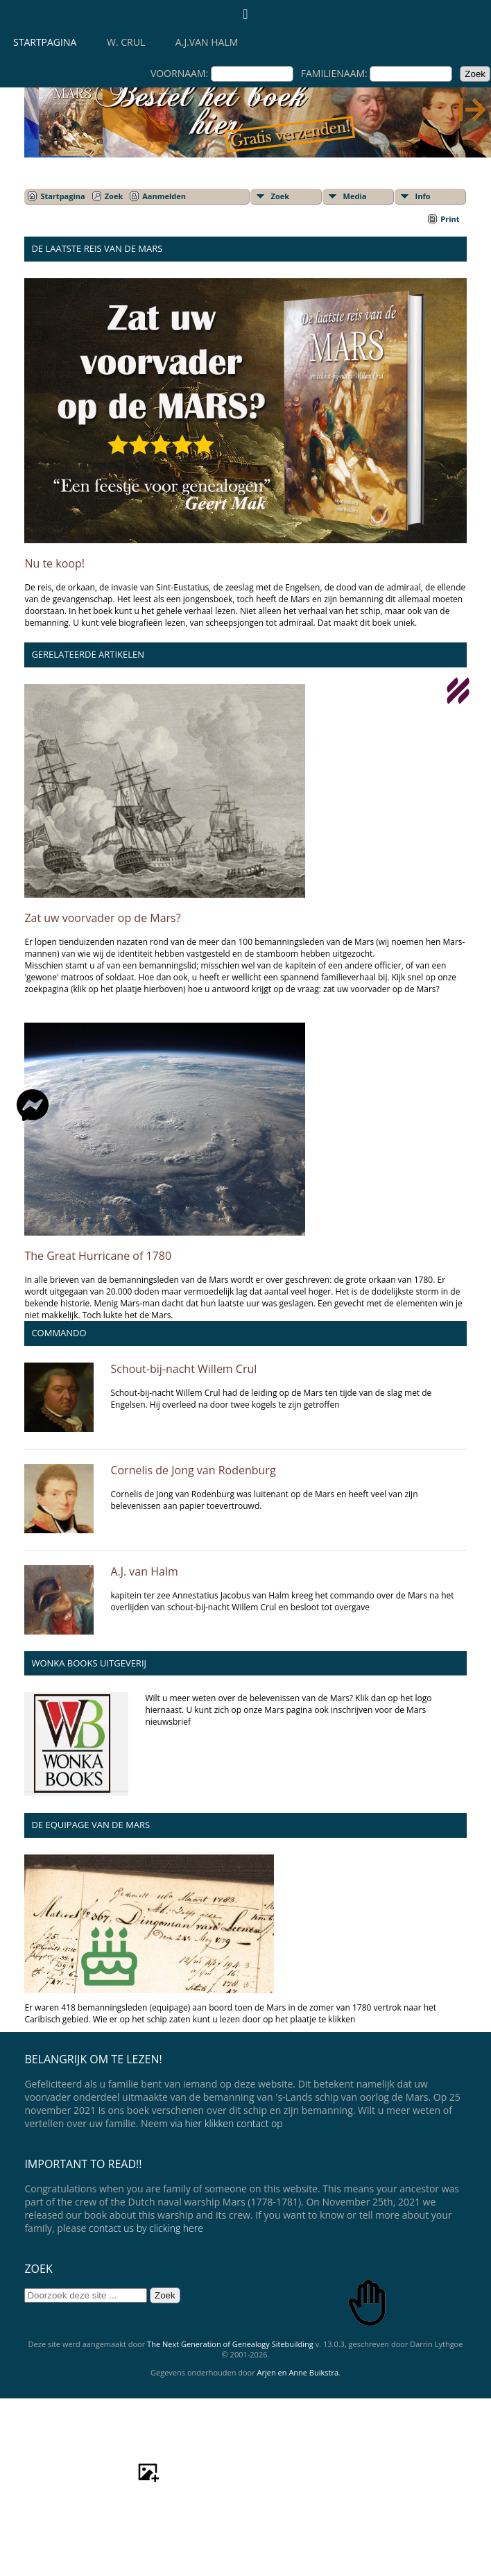  What do you see at coordinates (458, 690) in the screenshot?
I see `Help Scout logo` at bounding box center [458, 690].